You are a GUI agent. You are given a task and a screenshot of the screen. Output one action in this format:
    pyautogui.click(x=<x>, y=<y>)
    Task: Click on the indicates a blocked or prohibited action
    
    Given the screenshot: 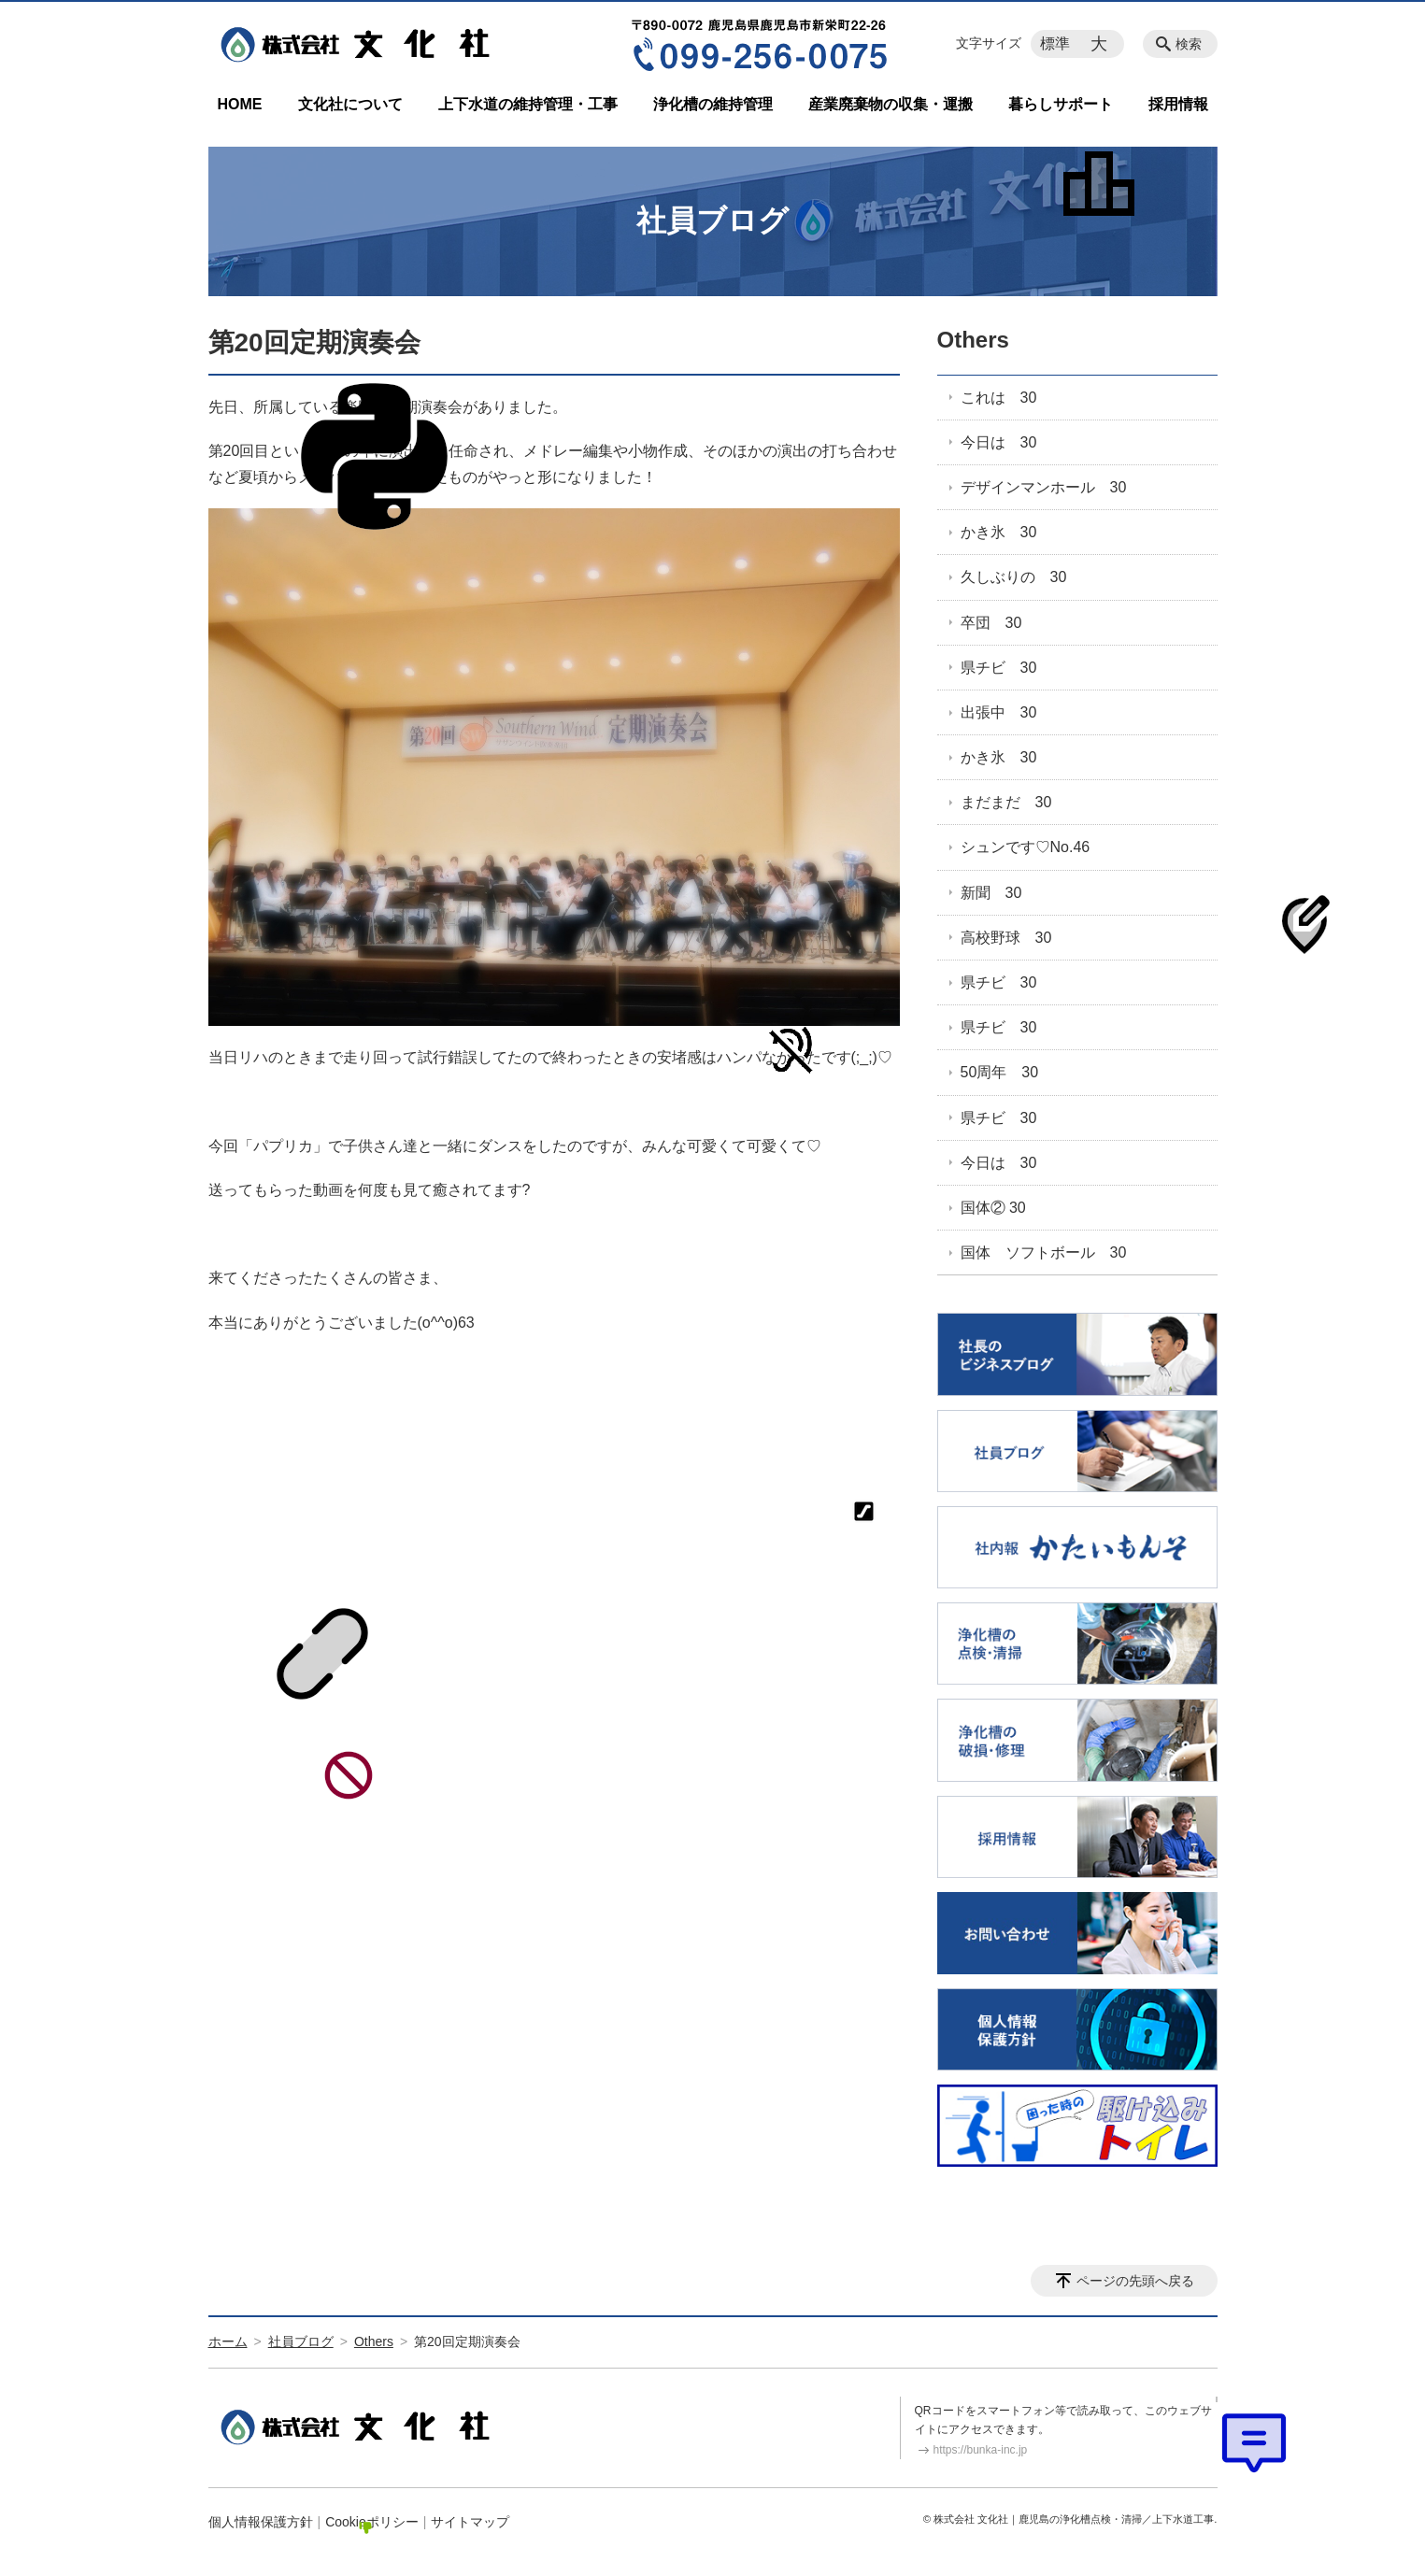 What is the action you would take?
    pyautogui.click(x=349, y=1775)
    